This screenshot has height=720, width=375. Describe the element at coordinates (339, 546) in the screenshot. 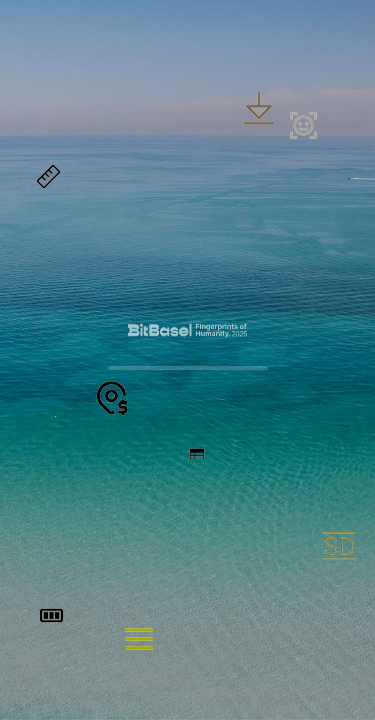

I see `indicates standard definition video quality` at that location.